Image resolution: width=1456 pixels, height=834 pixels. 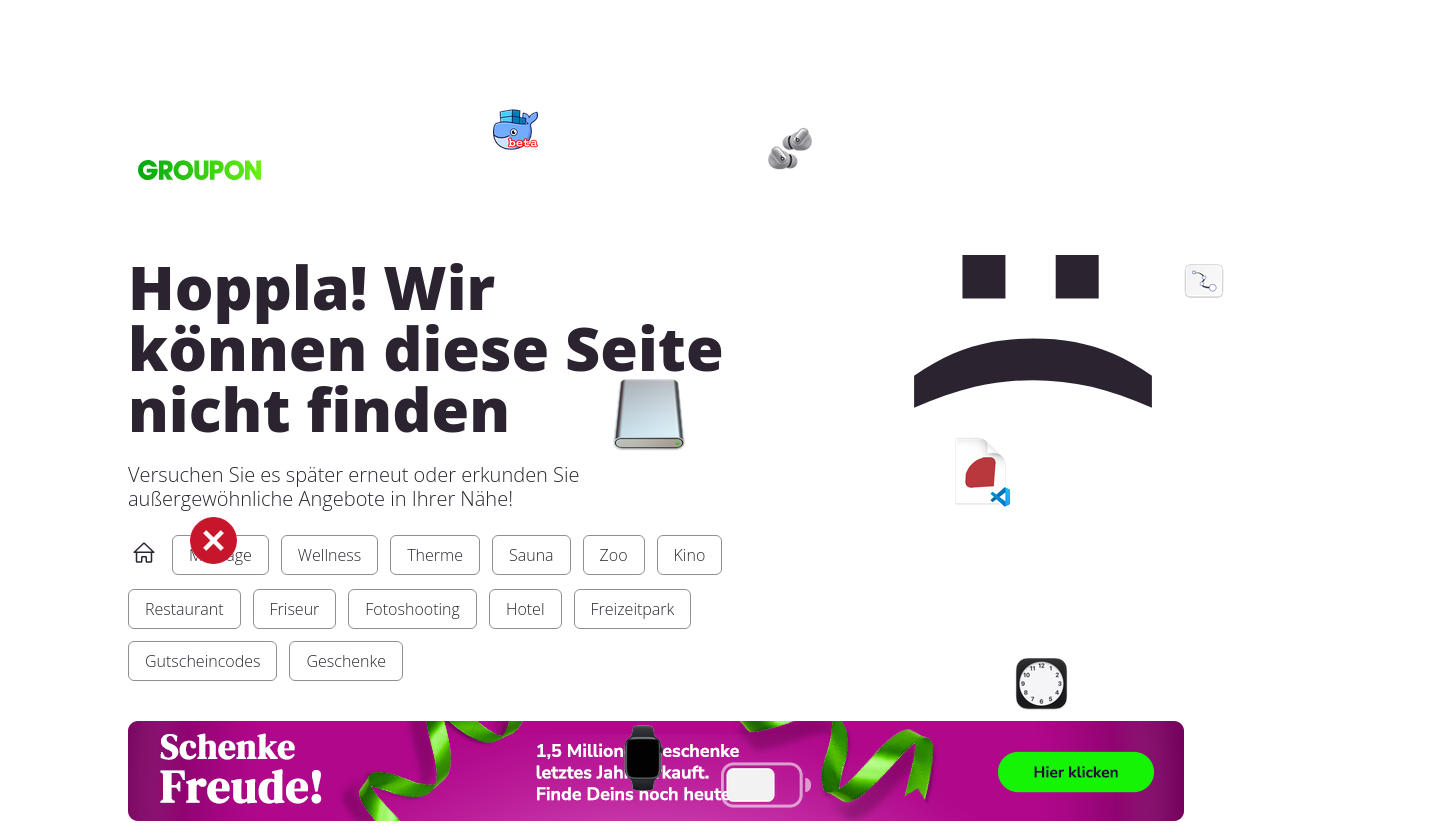 I want to click on open a ruby file in visual studio code, so click(x=980, y=472).